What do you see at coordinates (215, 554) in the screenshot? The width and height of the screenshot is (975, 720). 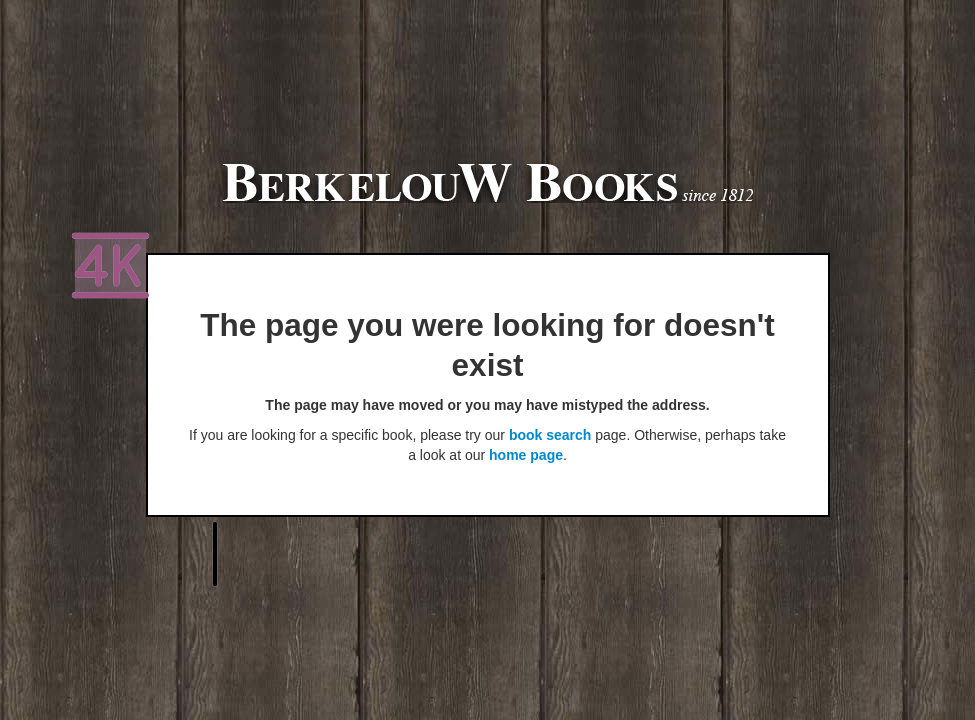 I see `vertical divider or separator between UI elements` at bounding box center [215, 554].